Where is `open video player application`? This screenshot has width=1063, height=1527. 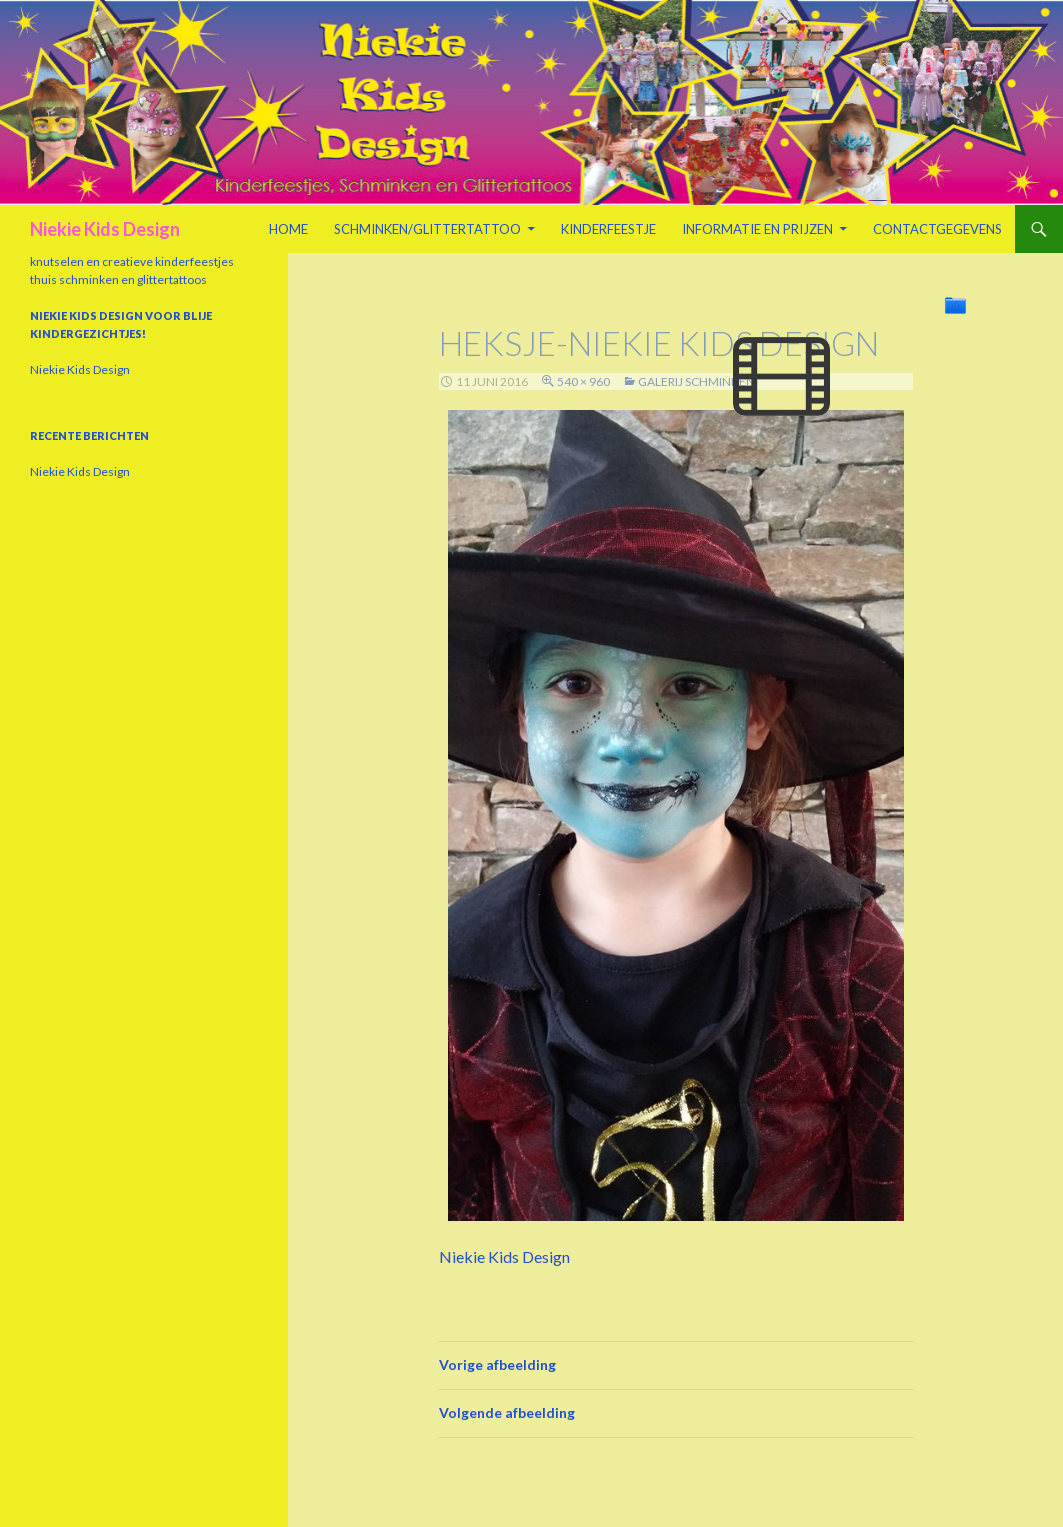 open video player application is located at coordinates (781, 379).